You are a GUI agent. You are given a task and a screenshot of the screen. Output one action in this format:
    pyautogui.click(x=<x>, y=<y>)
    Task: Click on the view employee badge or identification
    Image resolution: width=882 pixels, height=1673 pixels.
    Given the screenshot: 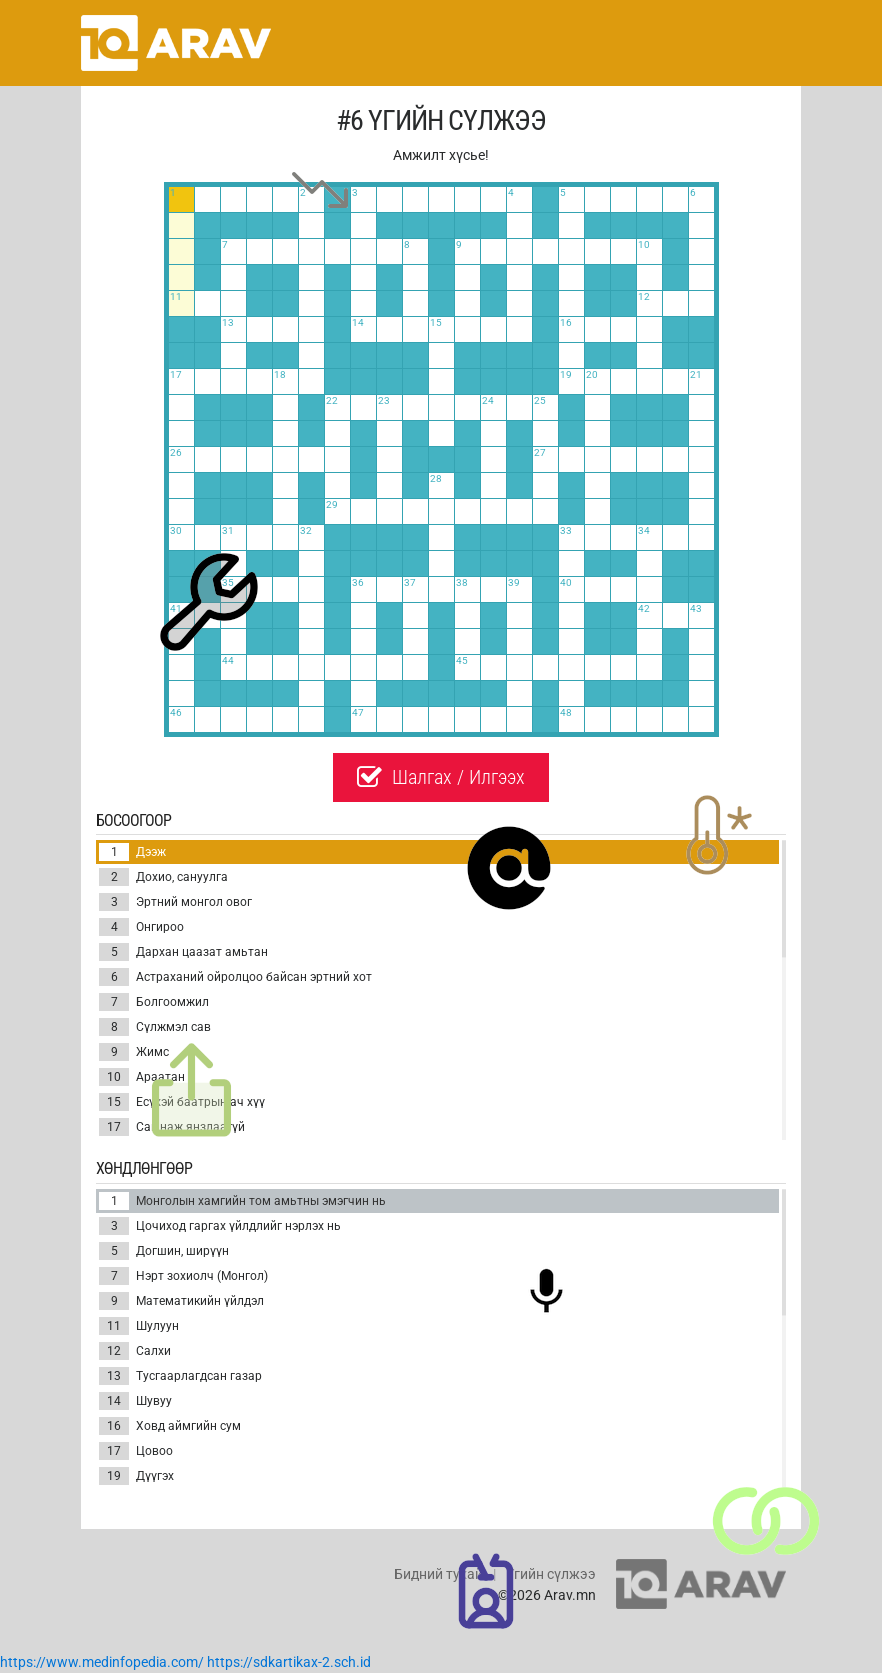 What is the action you would take?
    pyautogui.click(x=486, y=1591)
    